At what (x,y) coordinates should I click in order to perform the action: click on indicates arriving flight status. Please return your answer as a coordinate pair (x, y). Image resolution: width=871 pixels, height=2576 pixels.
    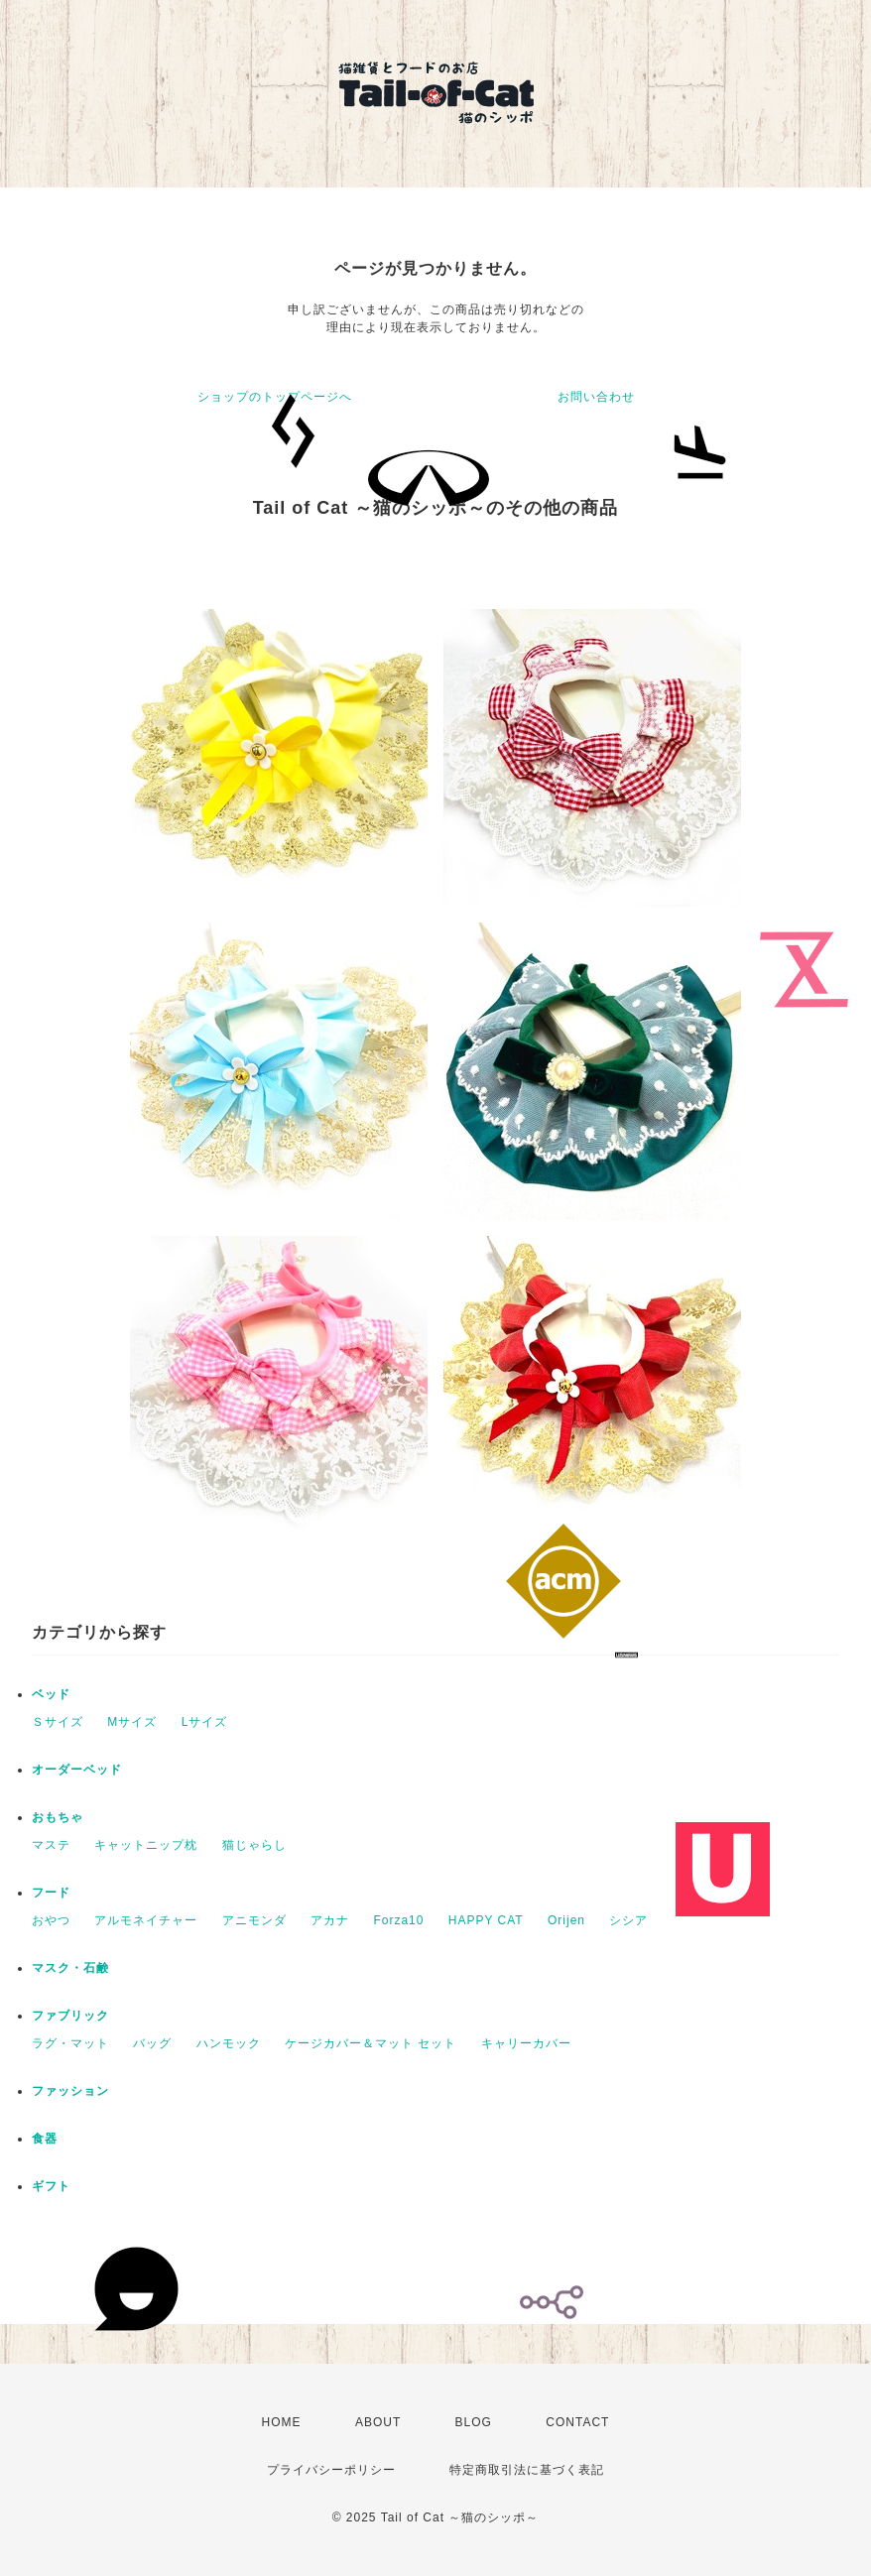
    Looking at the image, I should click on (700, 453).